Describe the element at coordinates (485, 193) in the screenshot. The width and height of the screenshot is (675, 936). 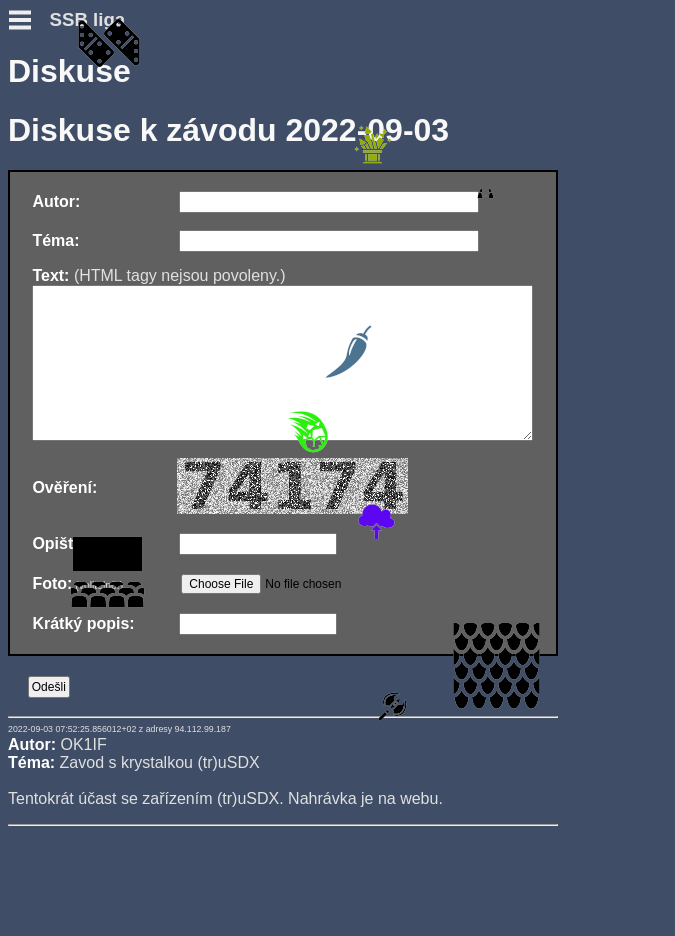
I see `find or join tabletop gaming sessions` at that location.